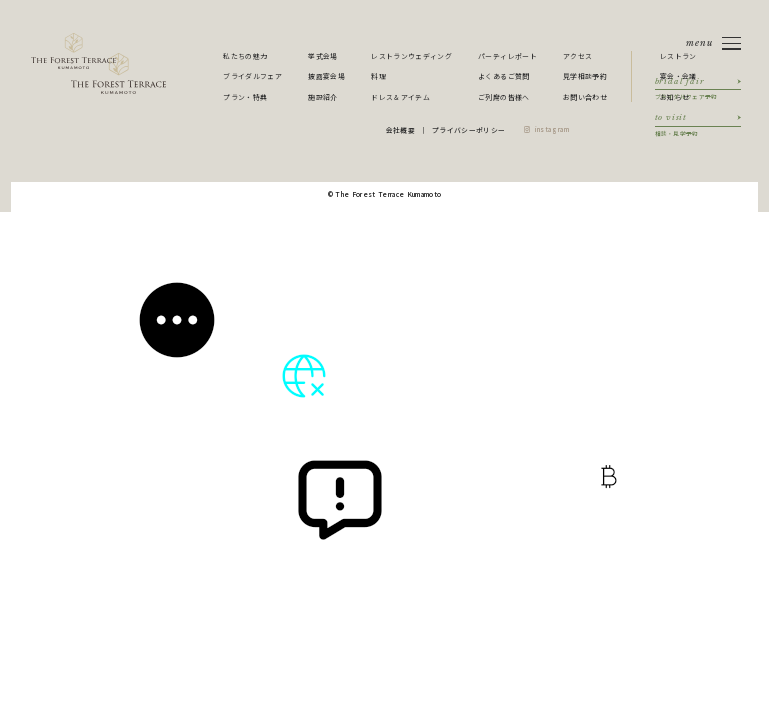  What do you see at coordinates (608, 477) in the screenshot?
I see `view bitcoin balance or wallet` at bounding box center [608, 477].